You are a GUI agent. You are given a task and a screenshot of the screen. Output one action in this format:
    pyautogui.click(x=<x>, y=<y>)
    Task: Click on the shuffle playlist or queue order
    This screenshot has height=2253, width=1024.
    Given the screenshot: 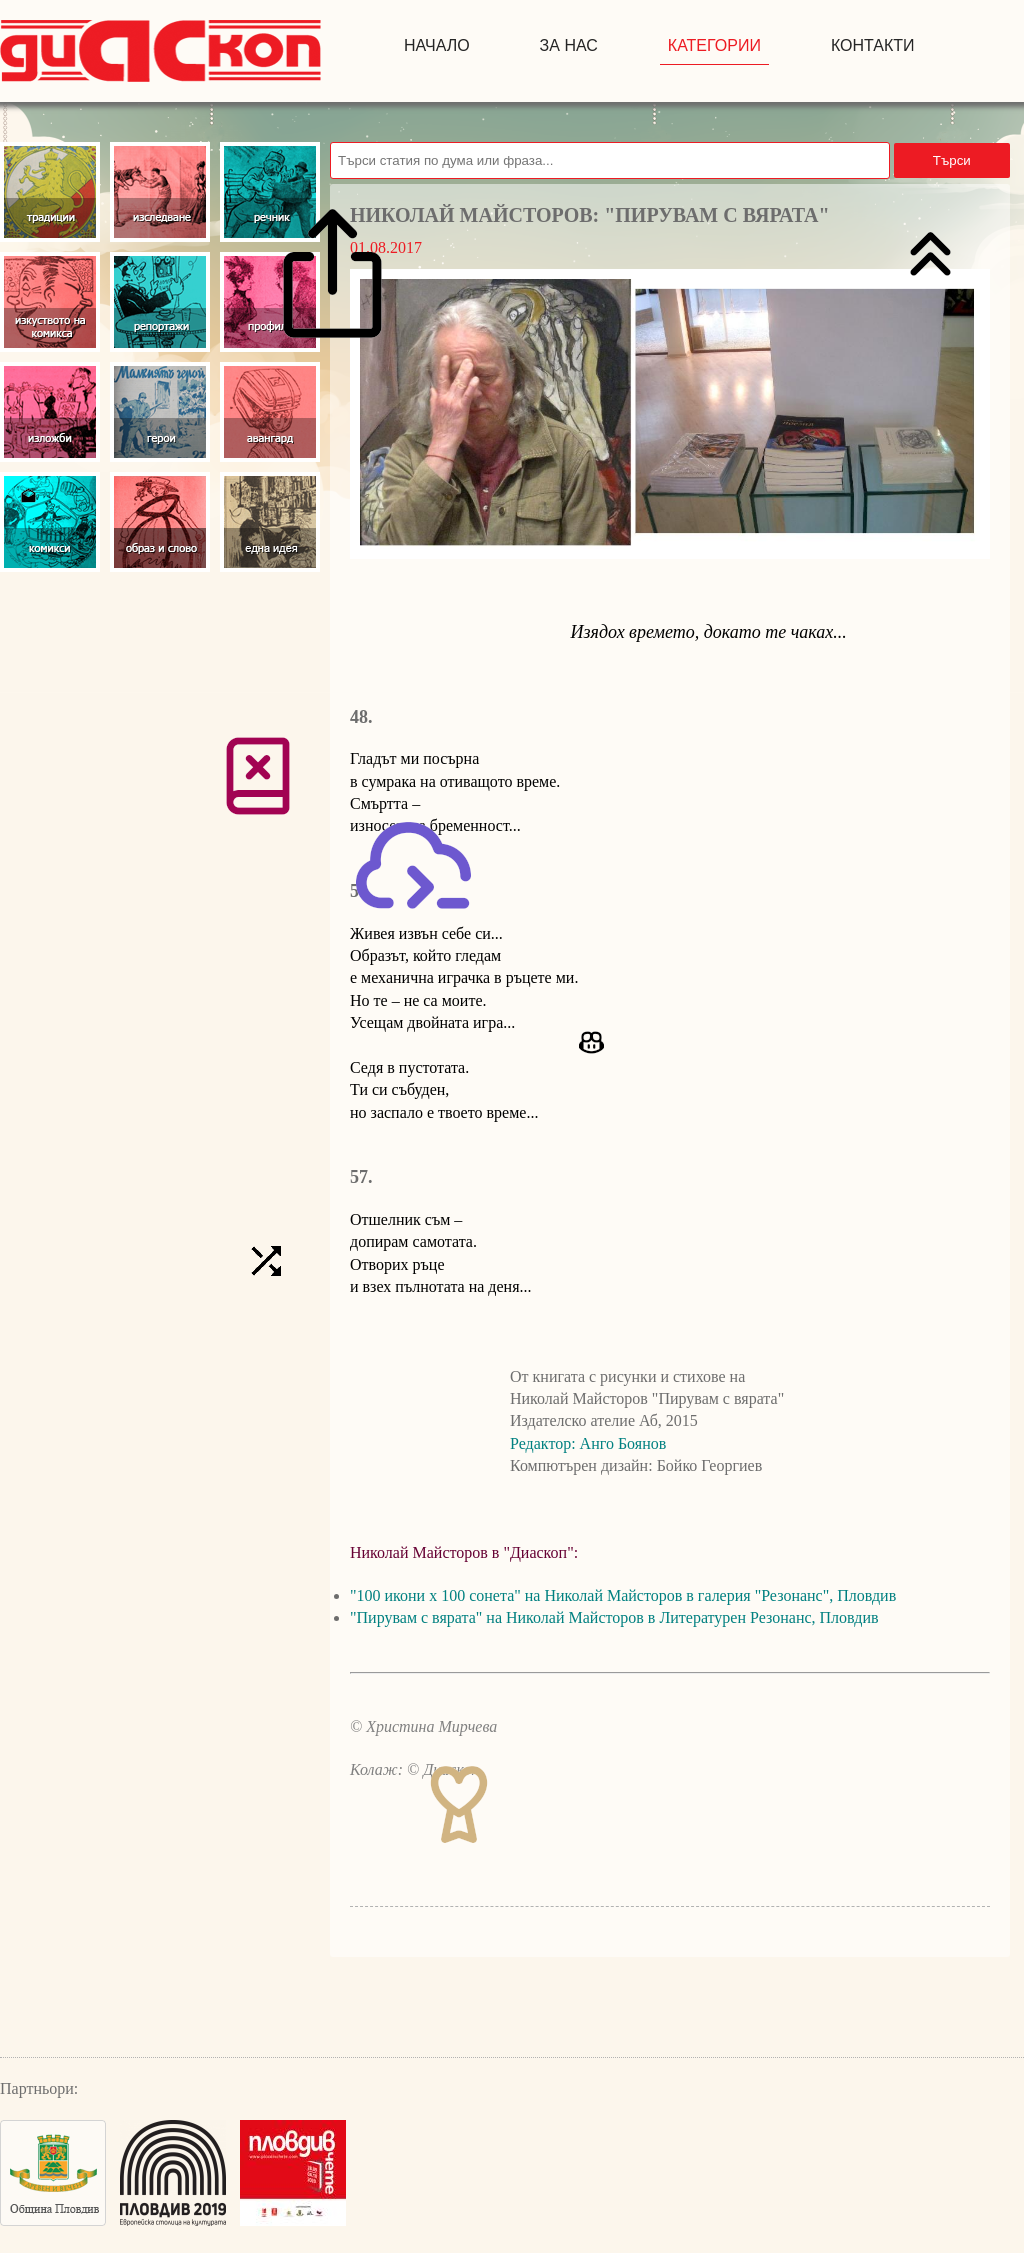 What is the action you would take?
    pyautogui.click(x=266, y=1261)
    